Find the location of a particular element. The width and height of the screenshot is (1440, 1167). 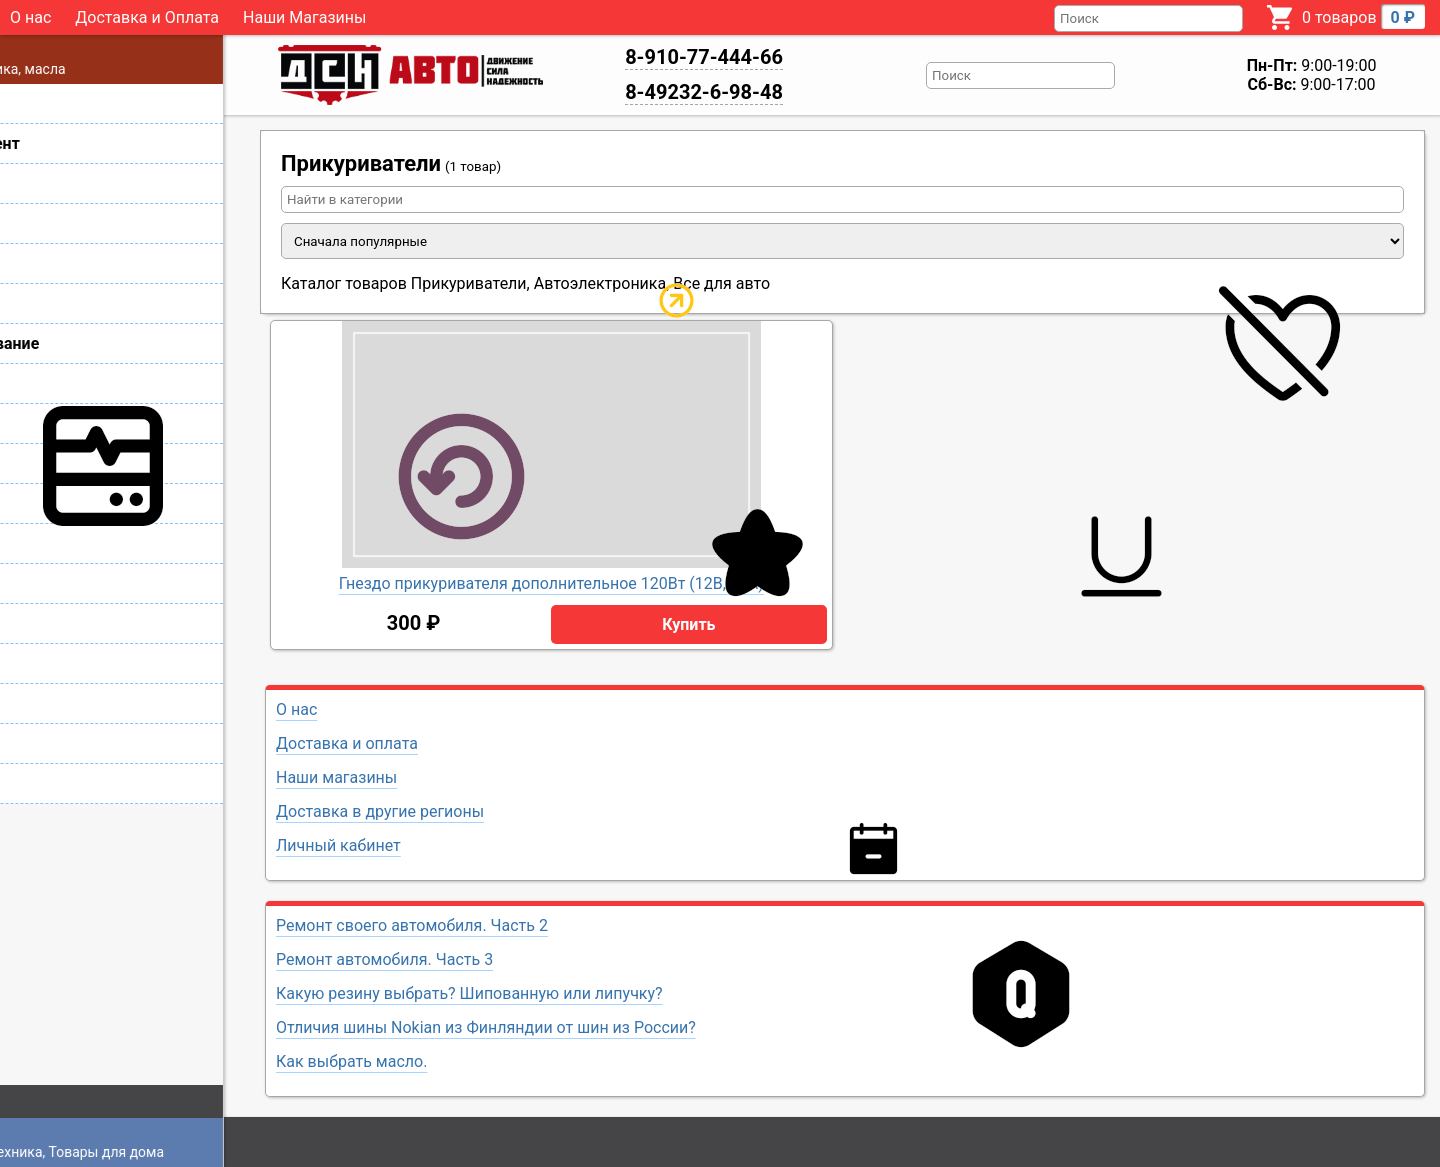

add to favorites is located at coordinates (757, 554).